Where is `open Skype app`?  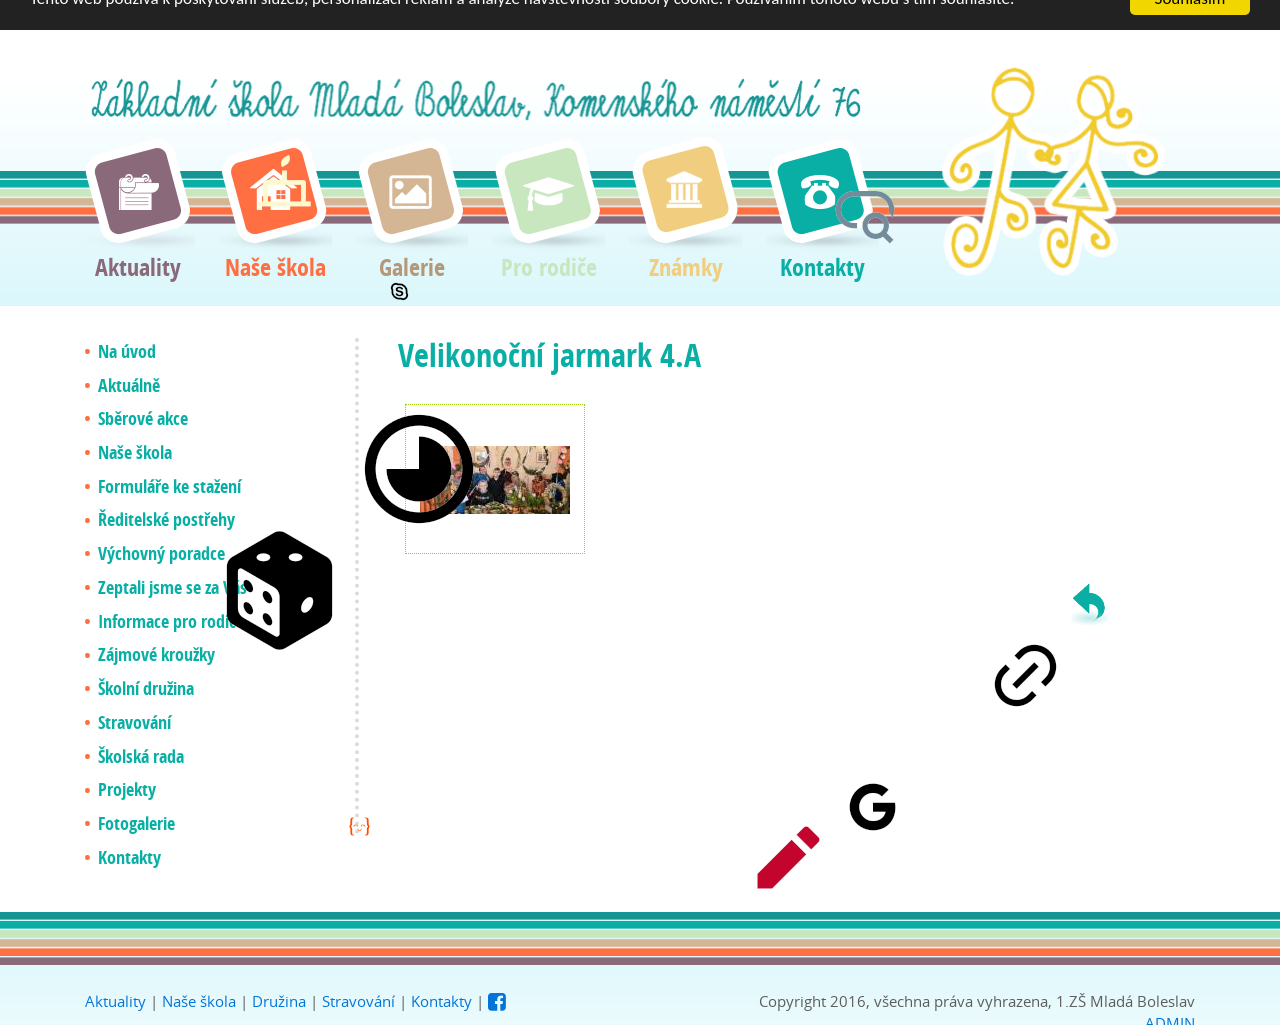
open Skype app is located at coordinates (399, 291).